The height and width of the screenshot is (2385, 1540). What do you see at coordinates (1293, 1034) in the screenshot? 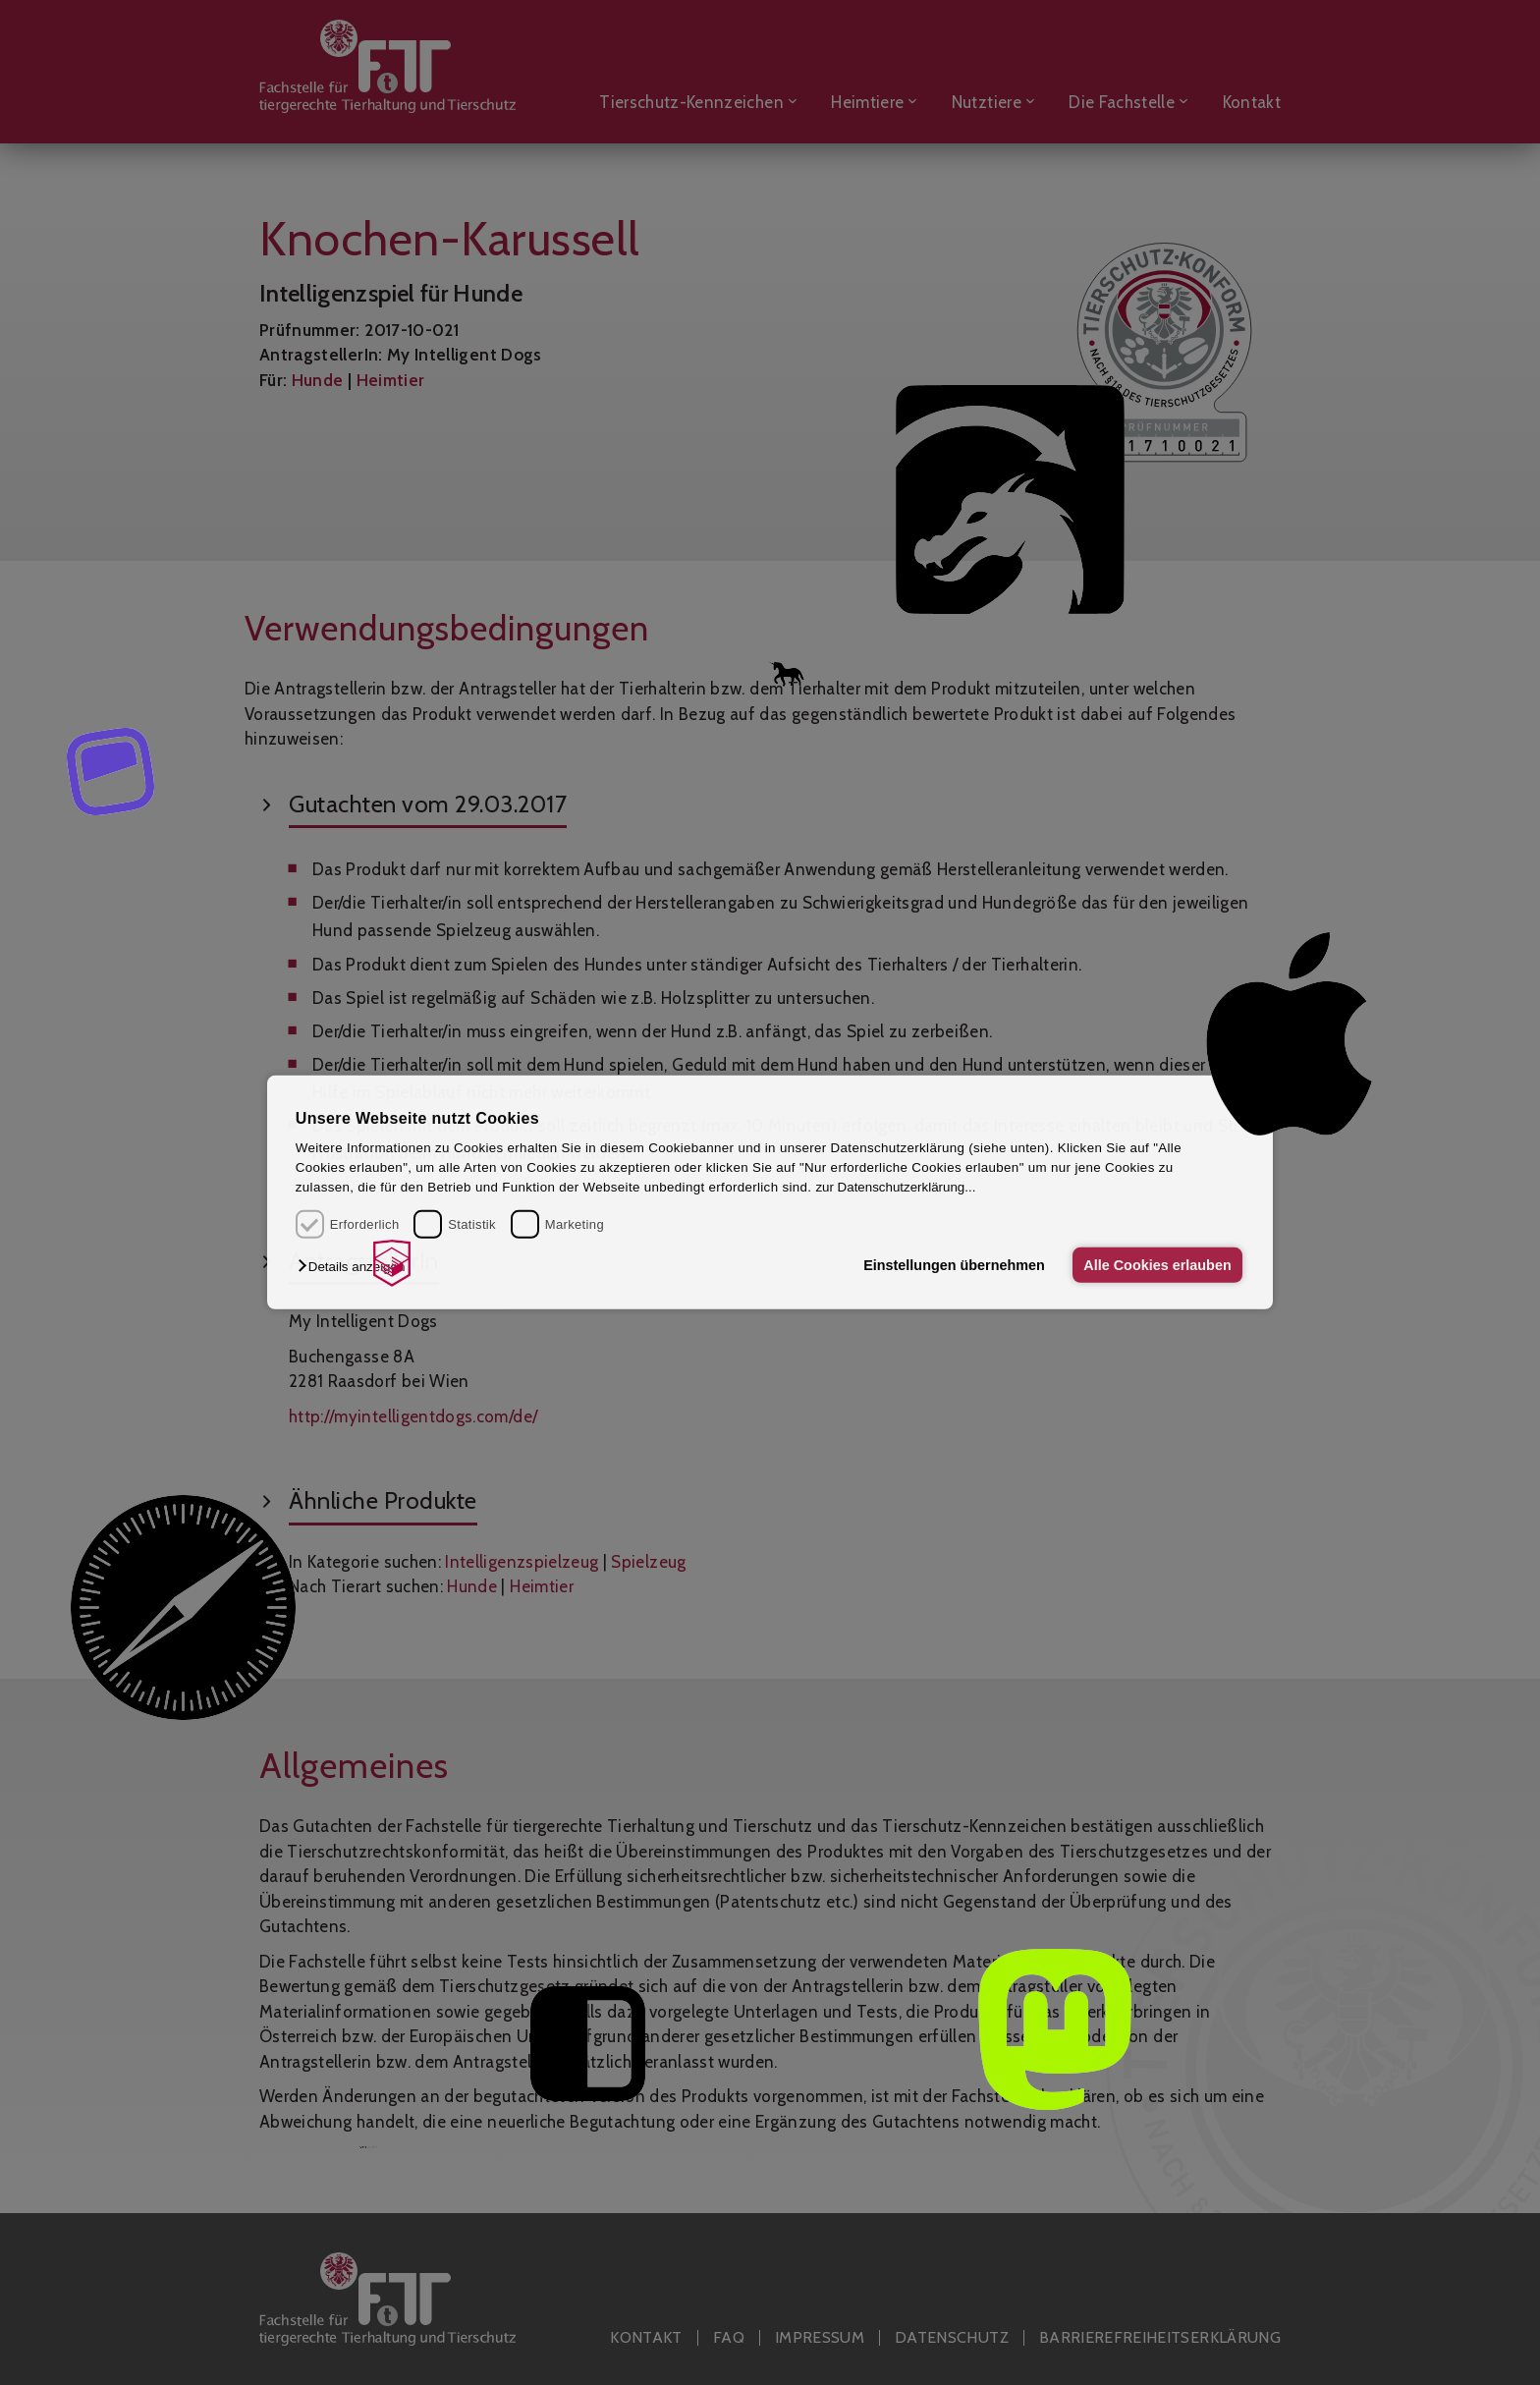
I see `Apple company logo` at bounding box center [1293, 1034].